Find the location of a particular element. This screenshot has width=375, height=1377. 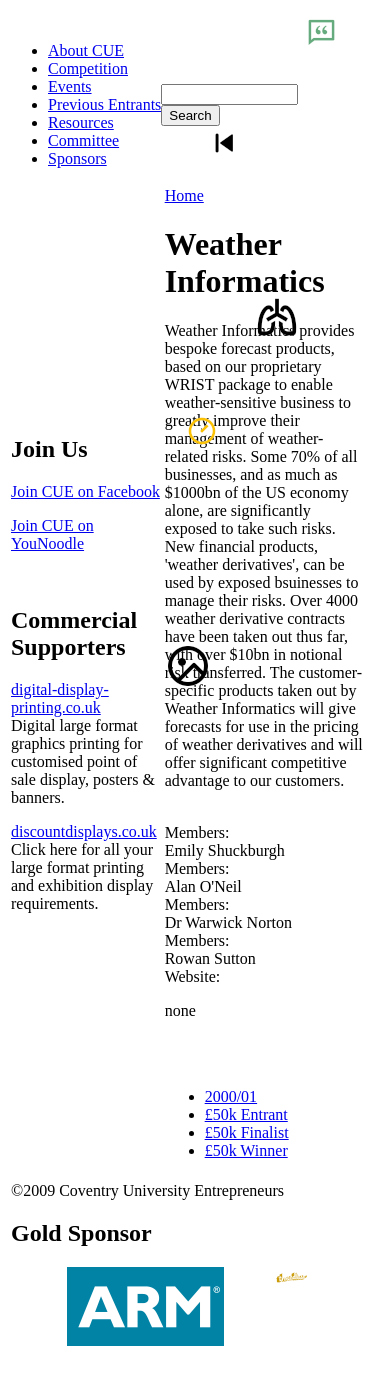

visit the Threadless website or app is located at coordinates (291, 1277).